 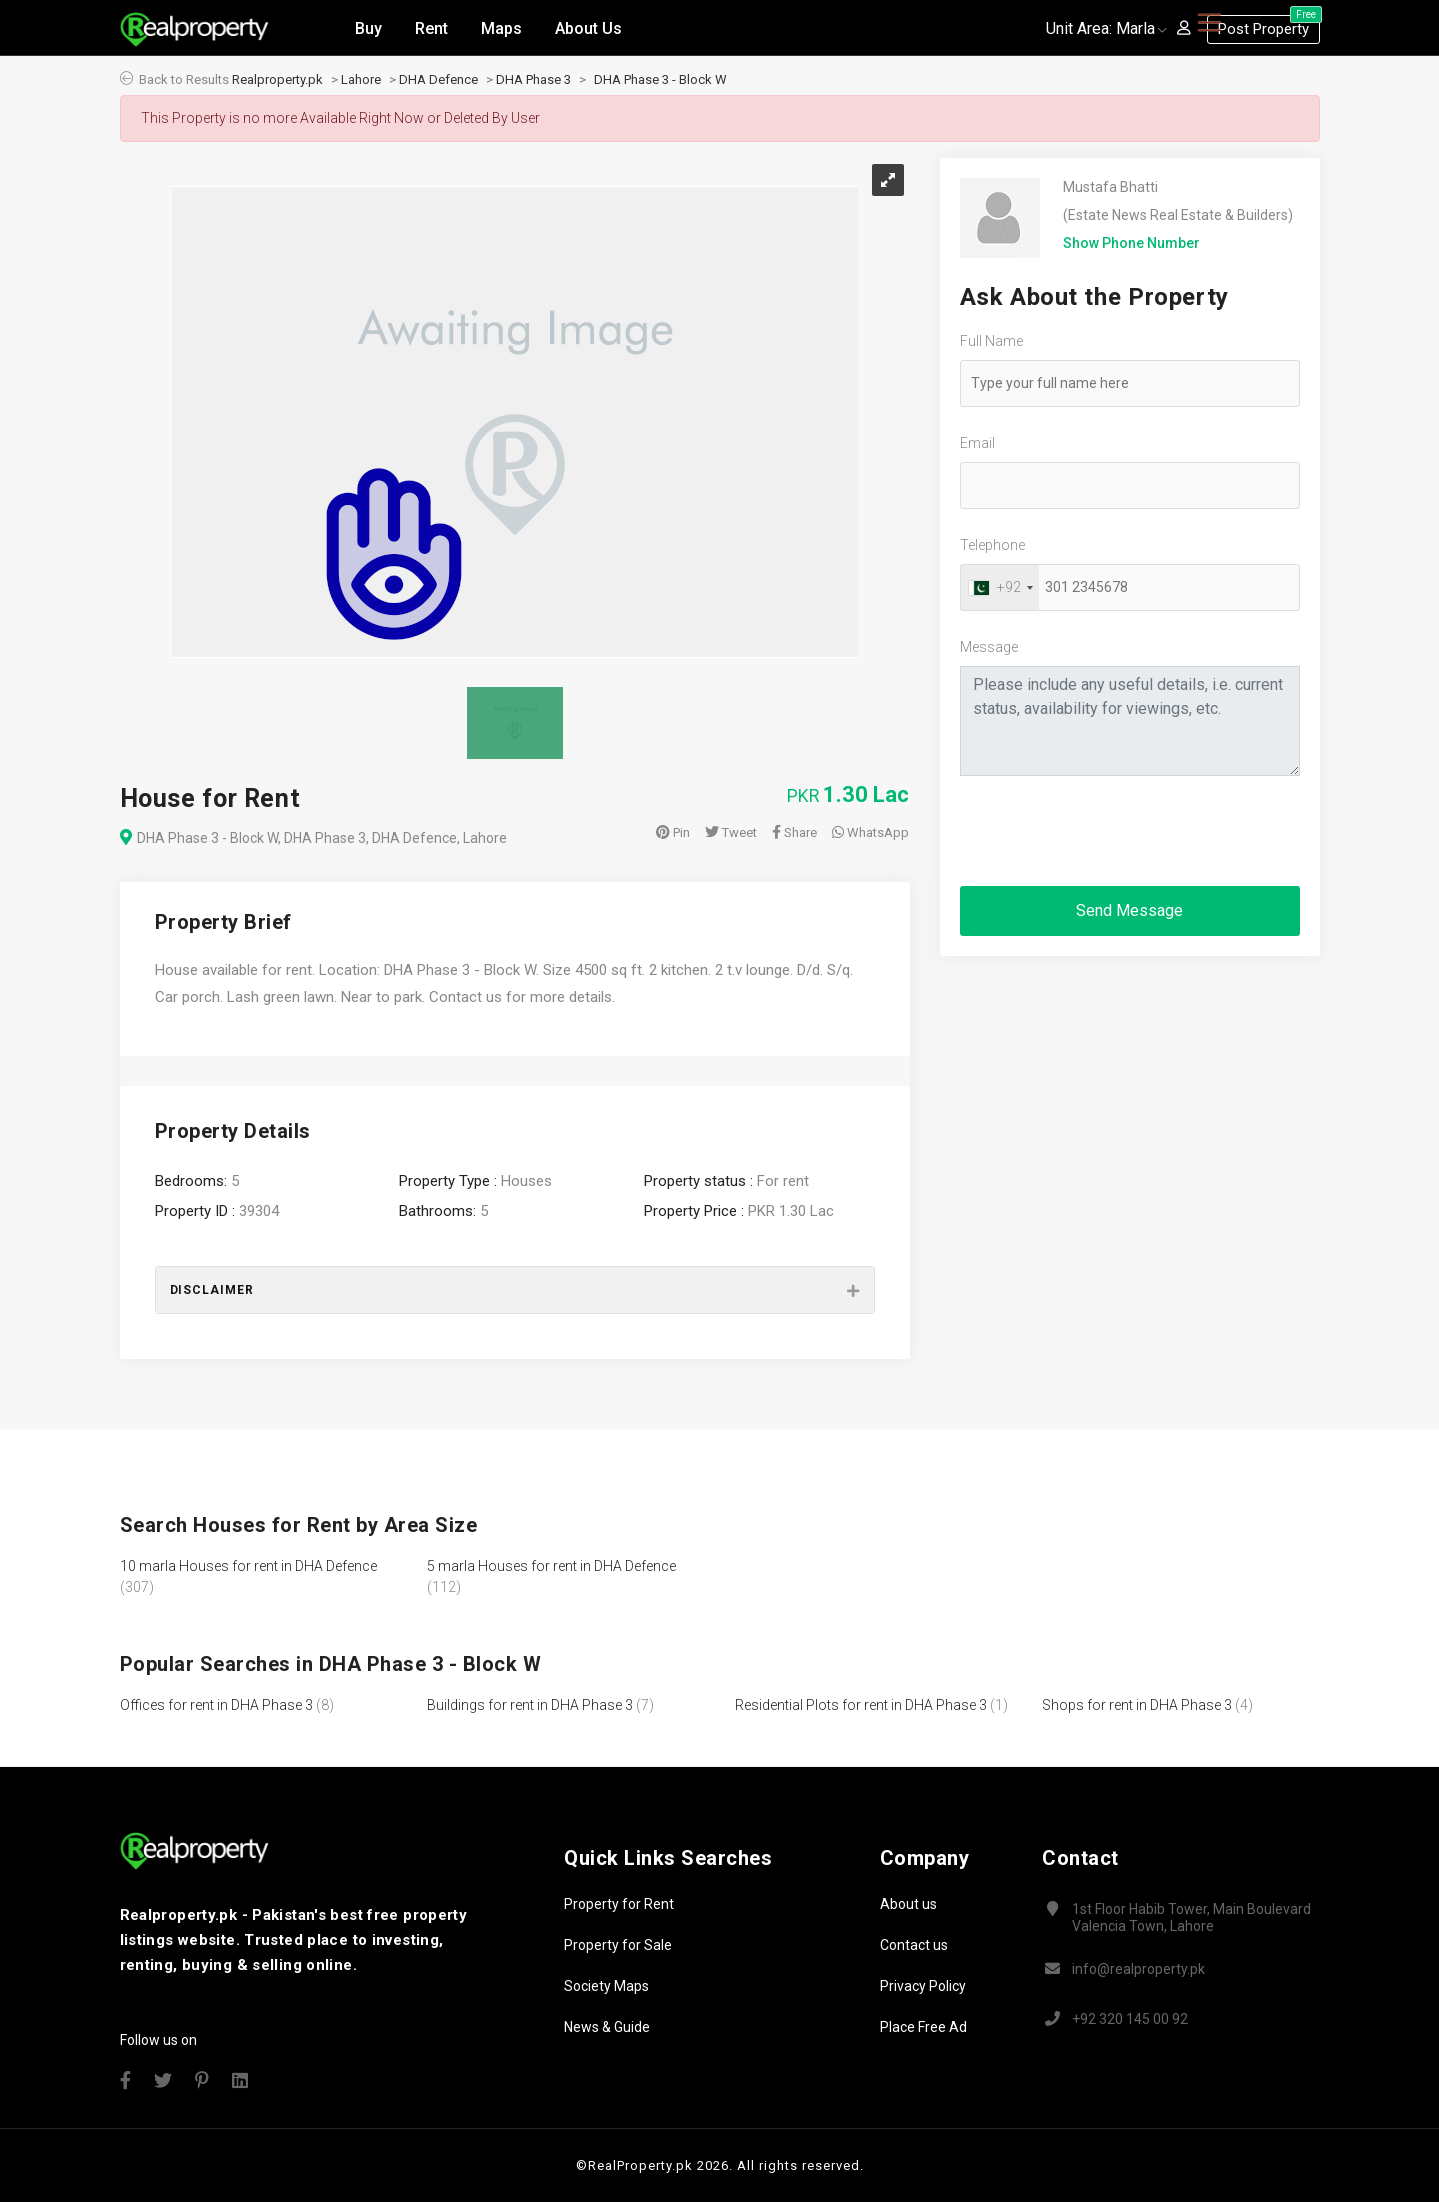 What do you see at coordinates (1209, 22) in the screenshot?
I see `view items in list format` at bounding box center [1209, 22].